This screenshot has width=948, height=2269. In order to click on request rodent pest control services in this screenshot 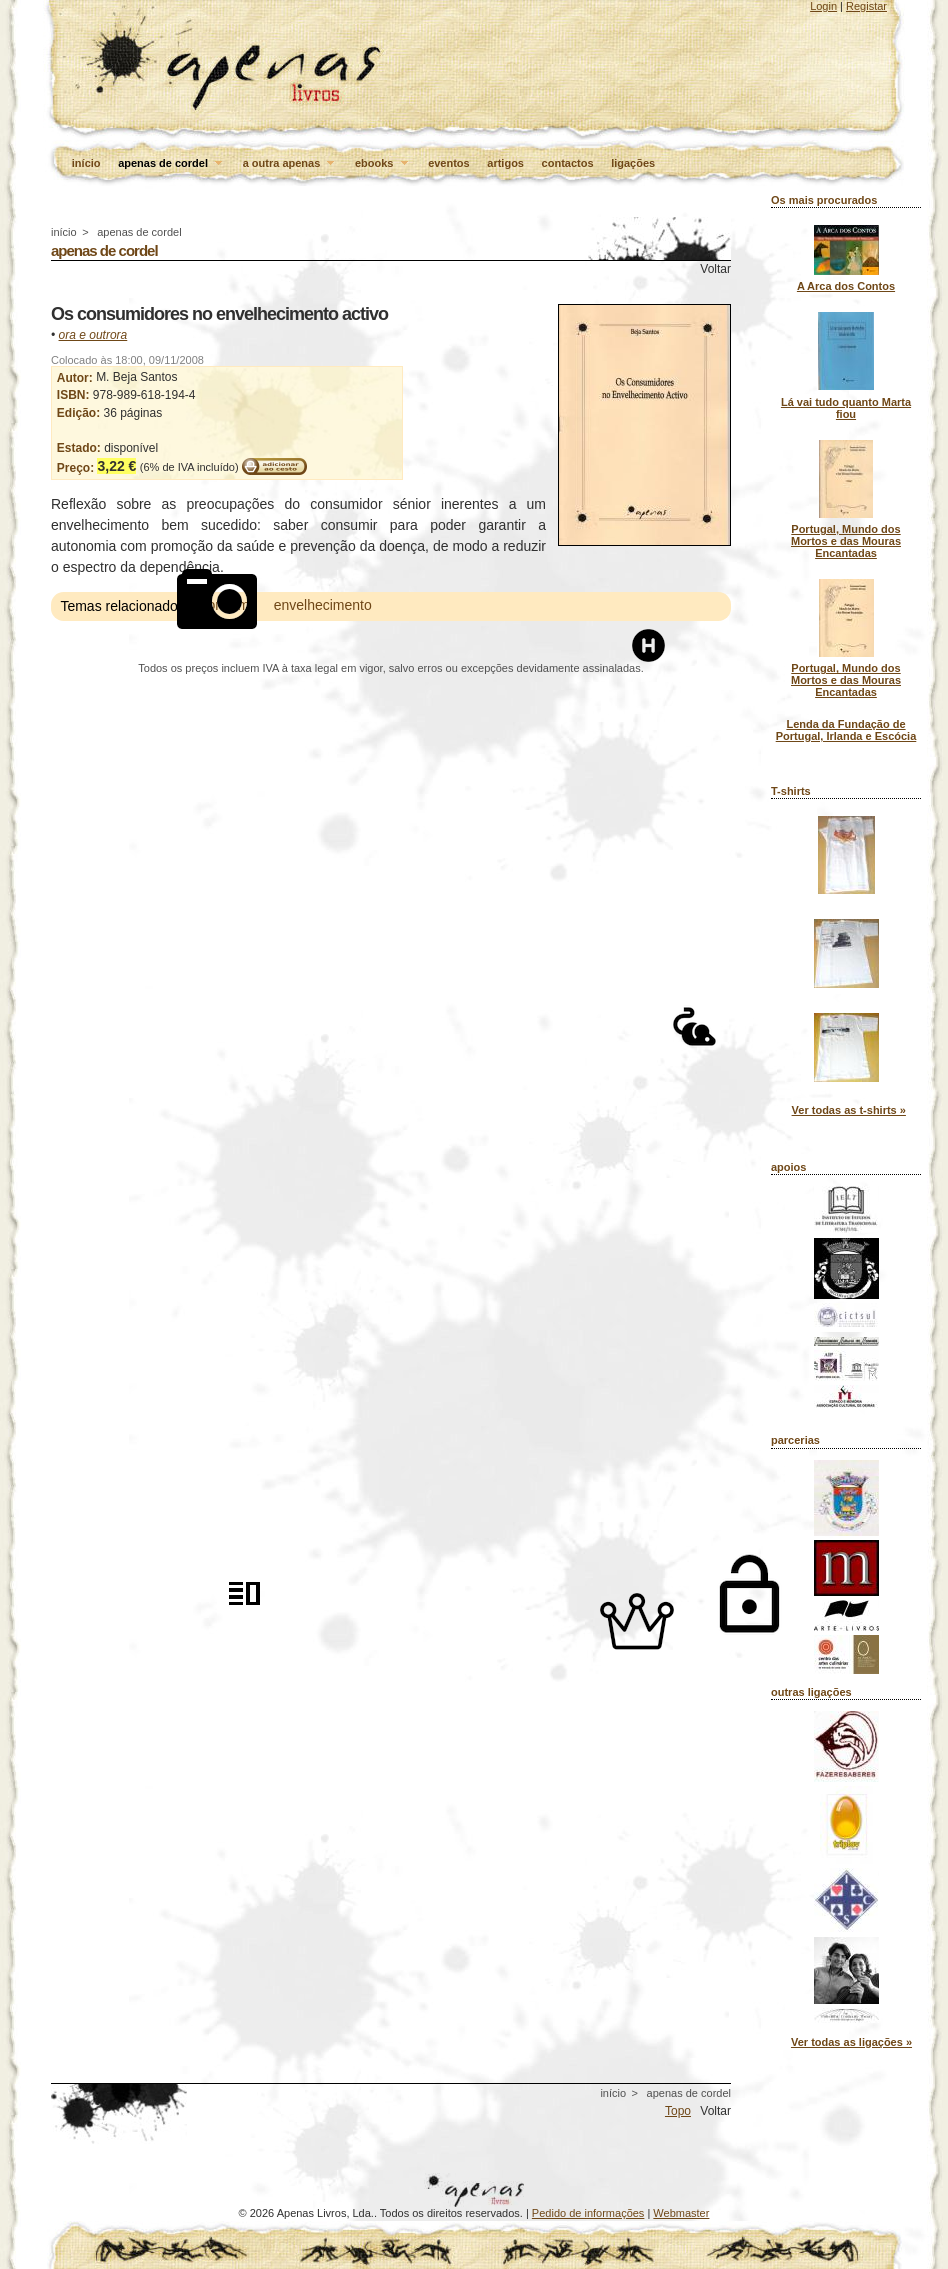, I will do `click(694, 1026)`.